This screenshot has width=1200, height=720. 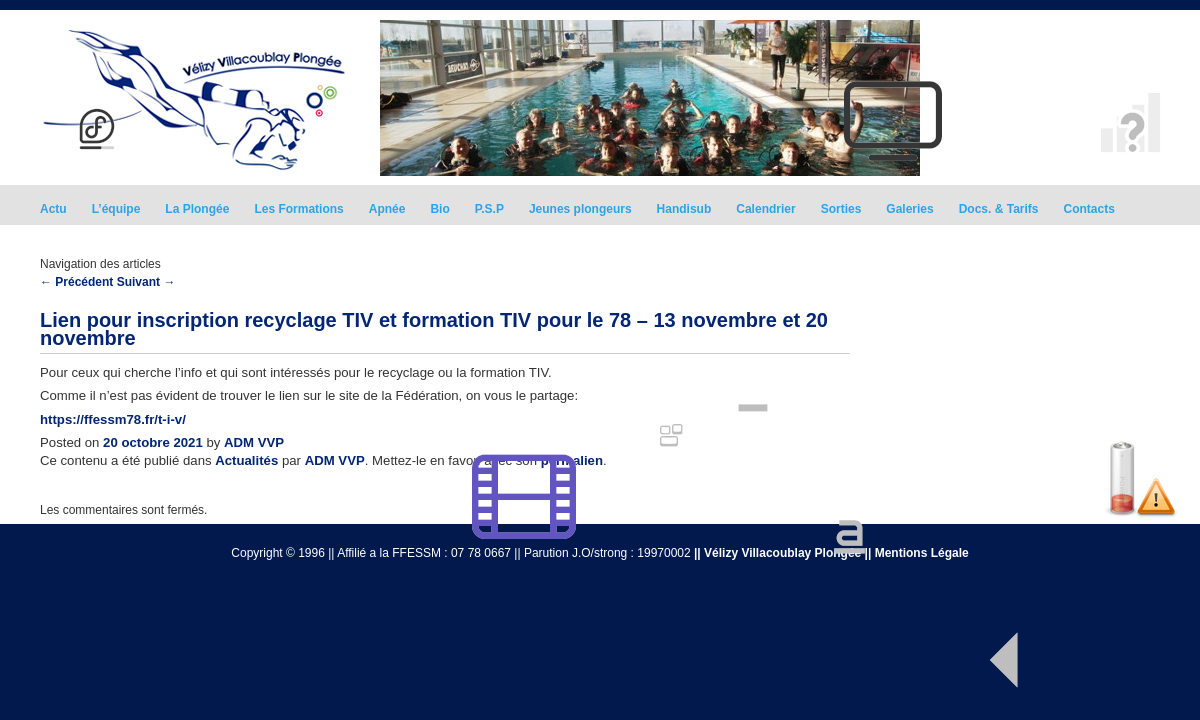 I want to click on indicates a desktop computer or workstation, so click(x=893, y=118).